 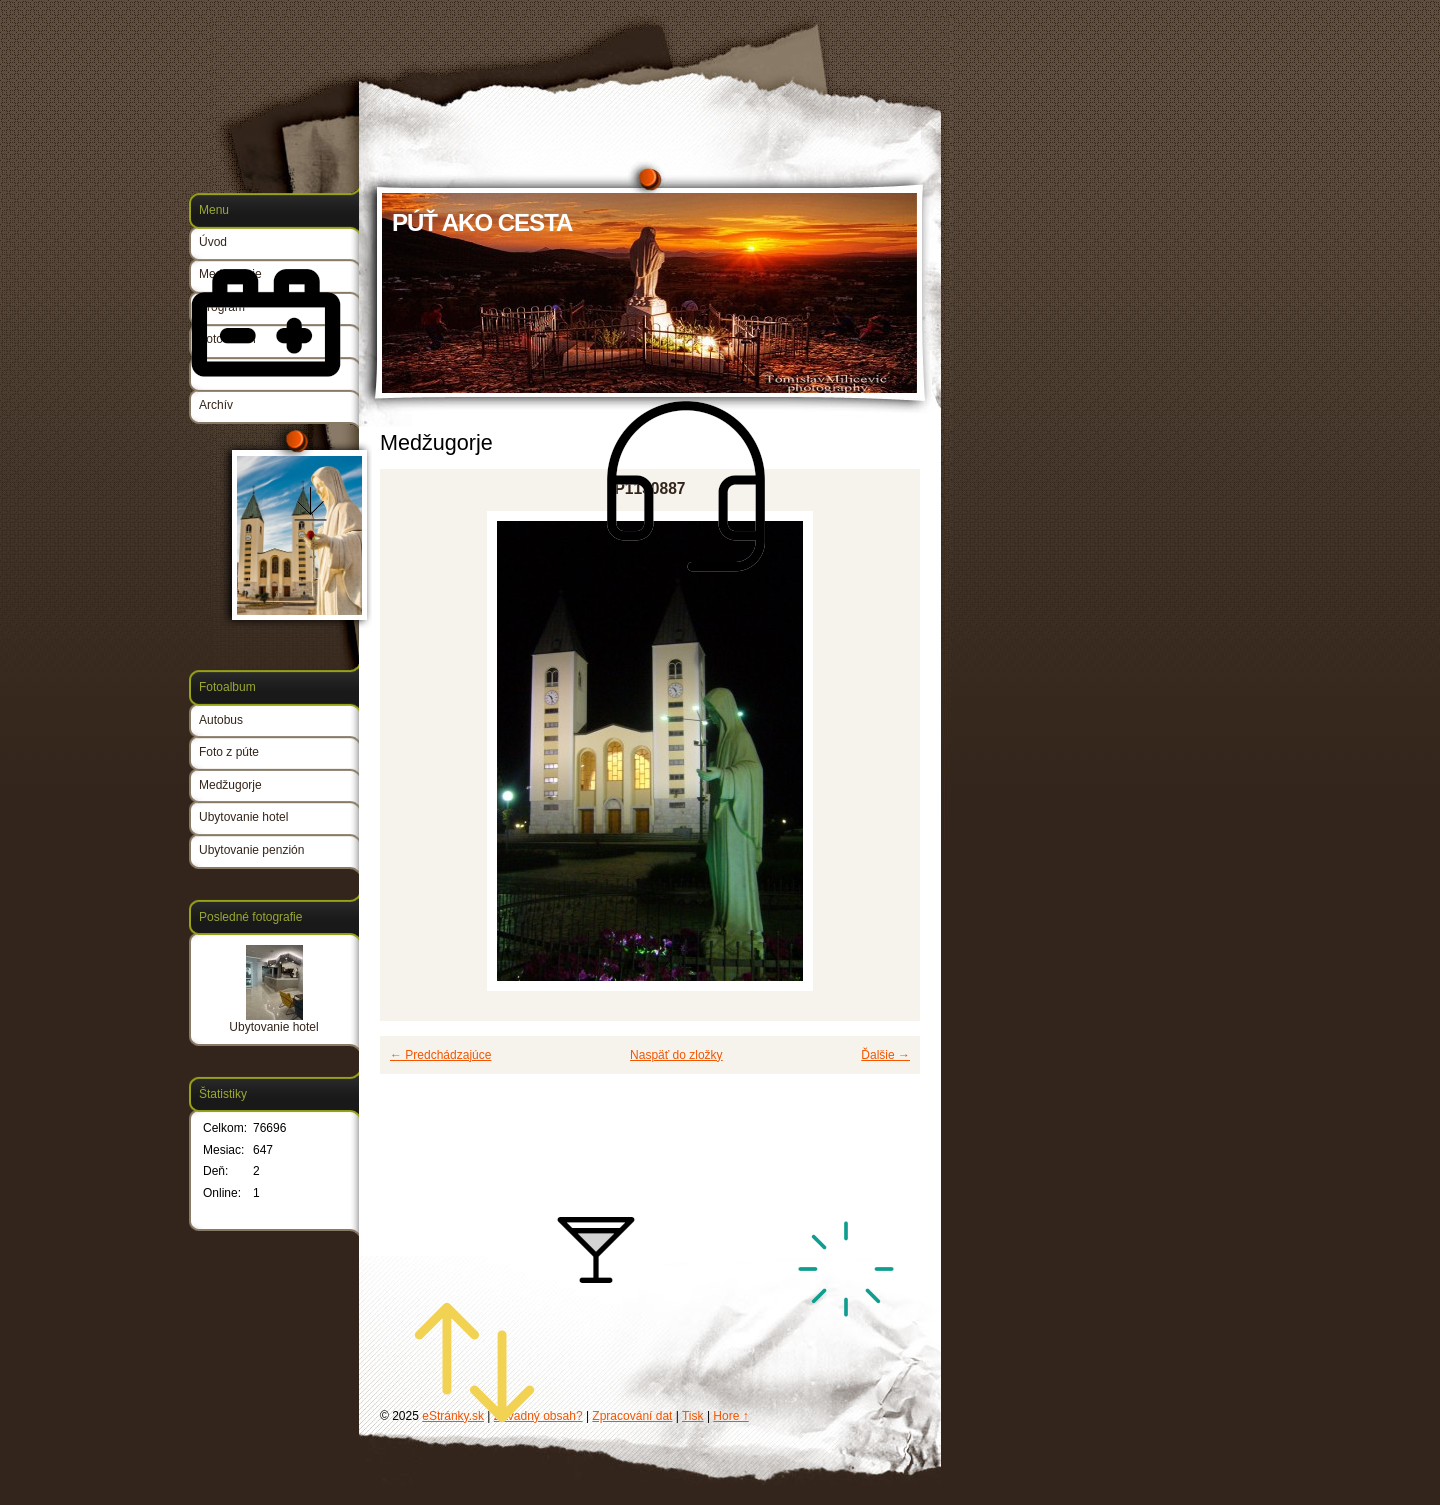 I want to click on check vehicle battery status, so click(x=266, y=328).